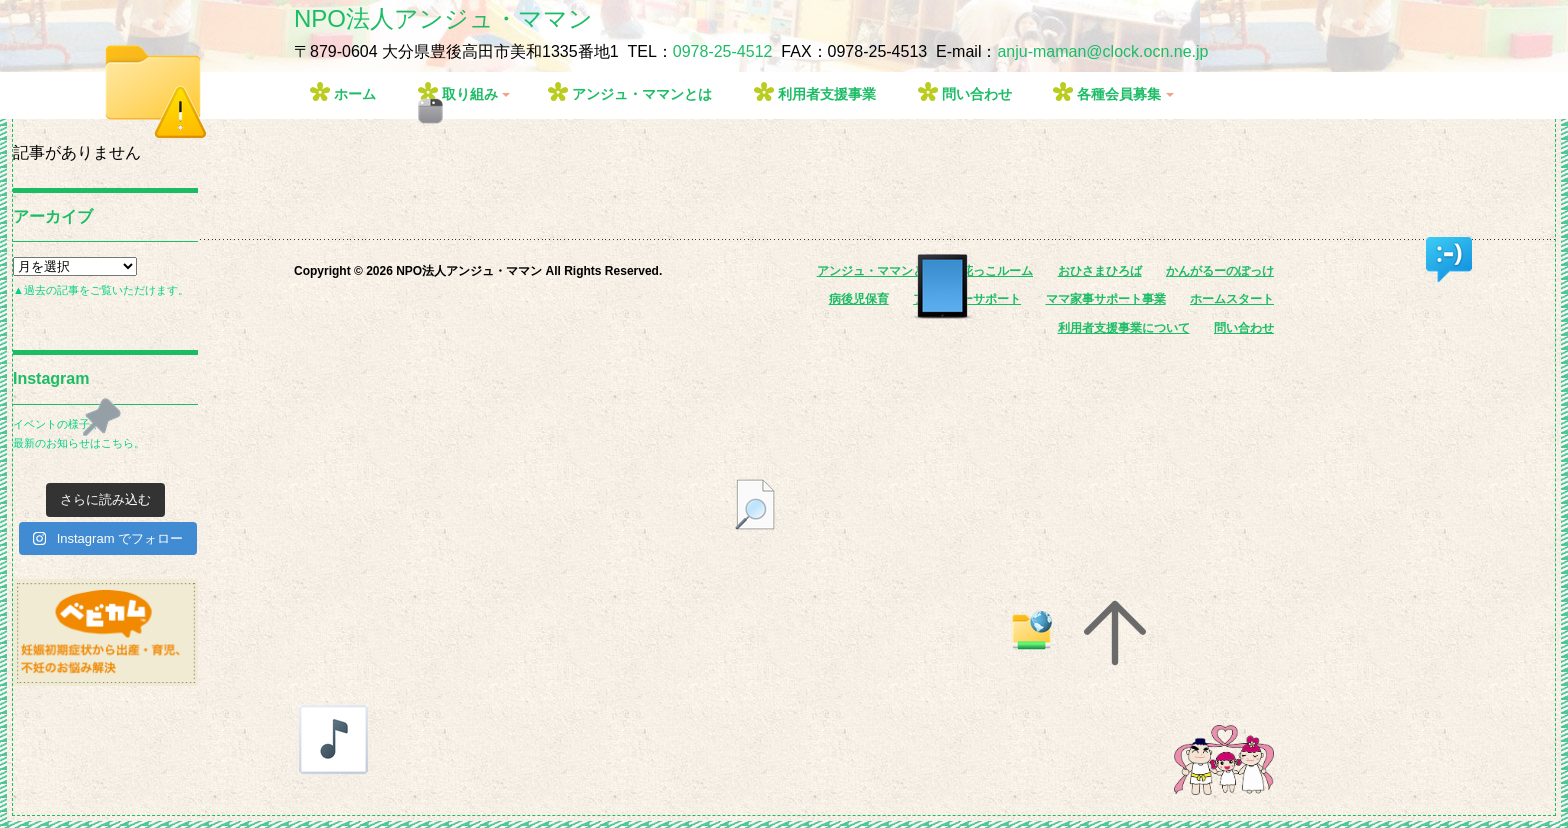 The height and width of the screenshot is (828, 1568). Describe the element at coordinates (153, 85) in the screenshot. I see `folder contains items with warnings or errors` at that location.